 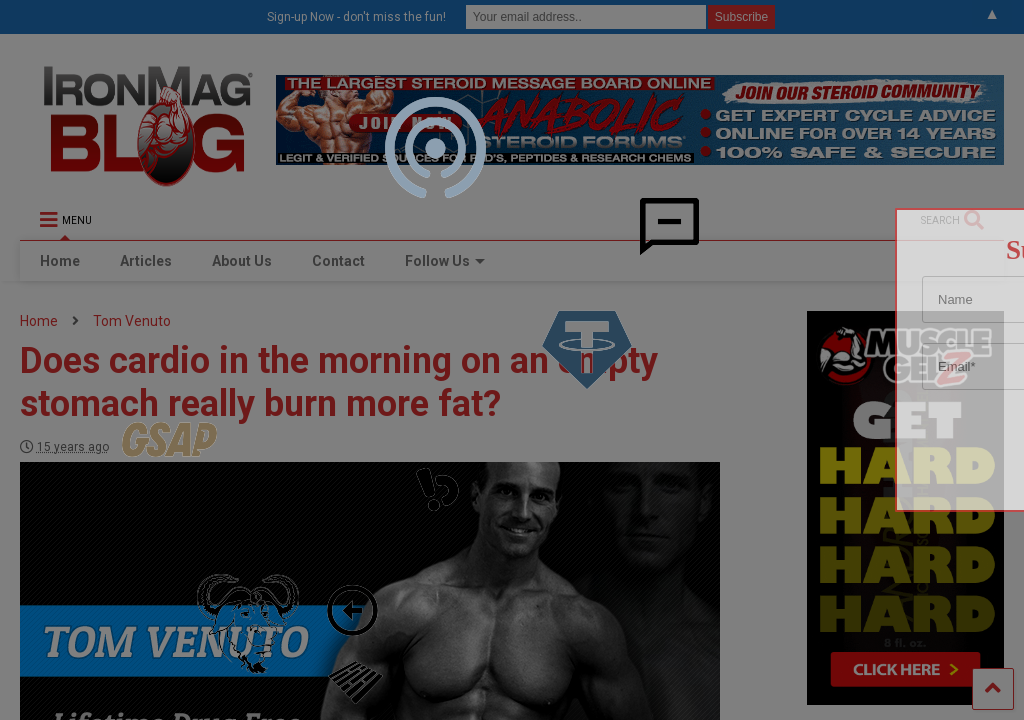 What do you see at coordinates (435, 147) in the screenshot?
I see `tqdm python progress bar library logo` at bounding box center [435, 147].